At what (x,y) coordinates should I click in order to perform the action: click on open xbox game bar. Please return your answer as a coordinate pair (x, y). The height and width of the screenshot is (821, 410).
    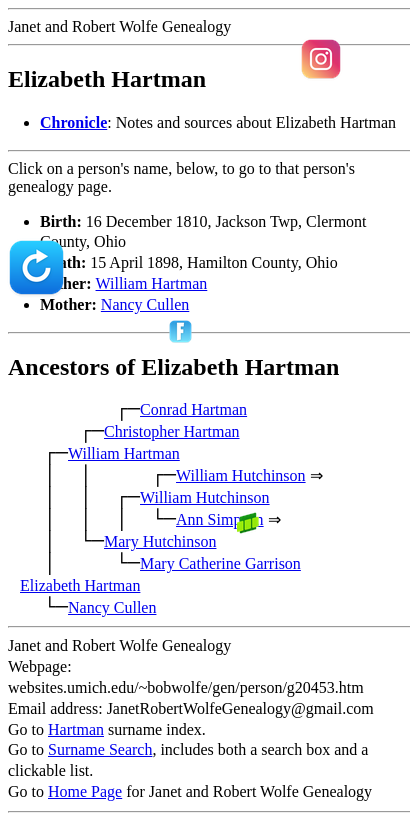
    Looking at the image, I should click on (248, 523).